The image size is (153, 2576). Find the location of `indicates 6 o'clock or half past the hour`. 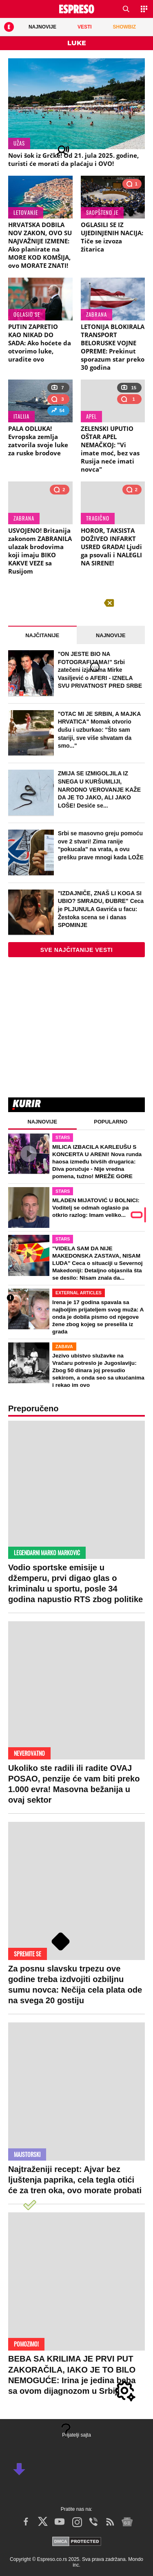

indicates 6 o'clock or half past the hour is located at coordinates (10, 1298).